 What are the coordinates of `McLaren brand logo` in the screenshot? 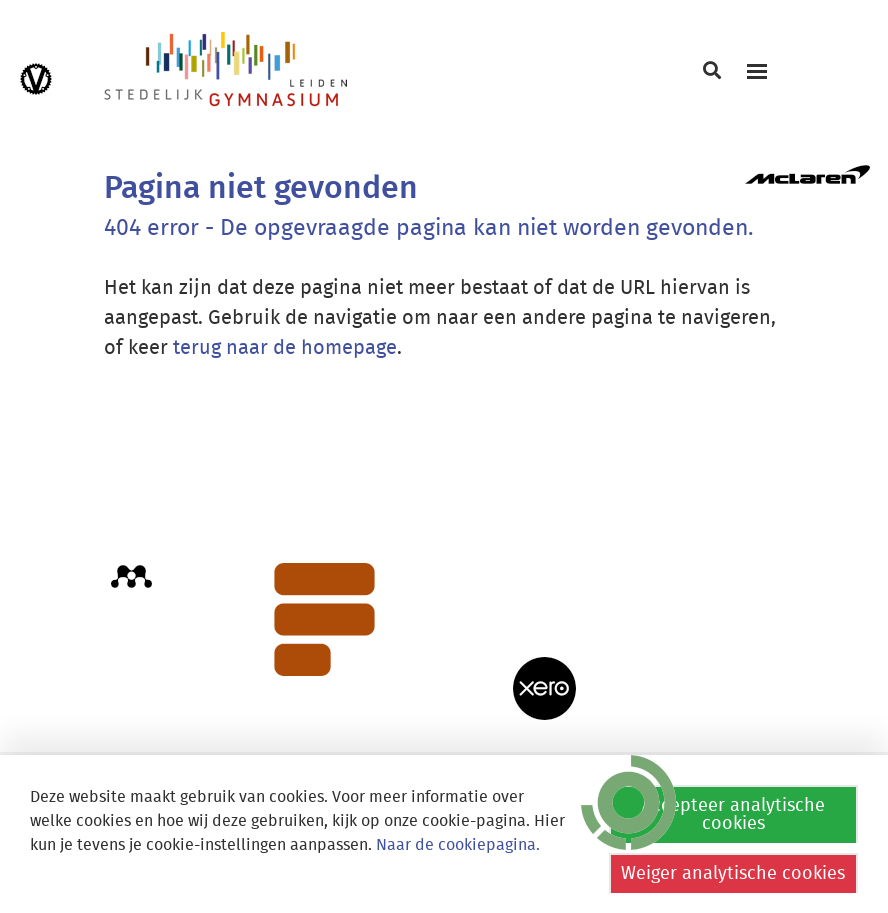 It's located at (807, 174).